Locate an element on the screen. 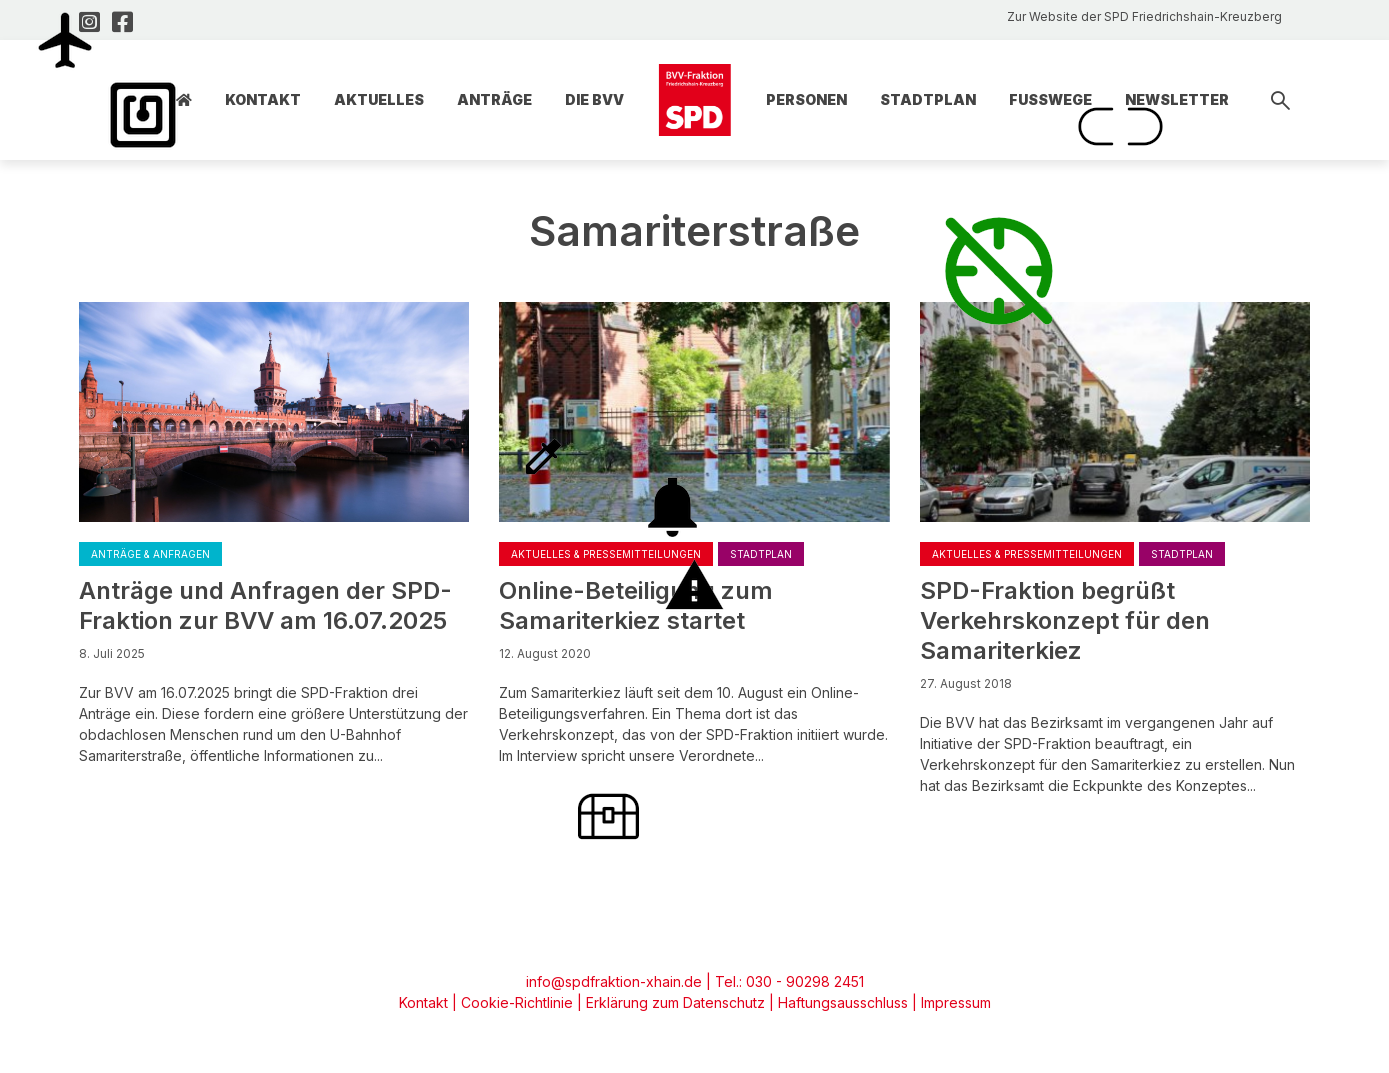 Image resolution: width=1389 pixels, height=1073 pixels. access flight booking or travel options is located at coordinates (66, 40).